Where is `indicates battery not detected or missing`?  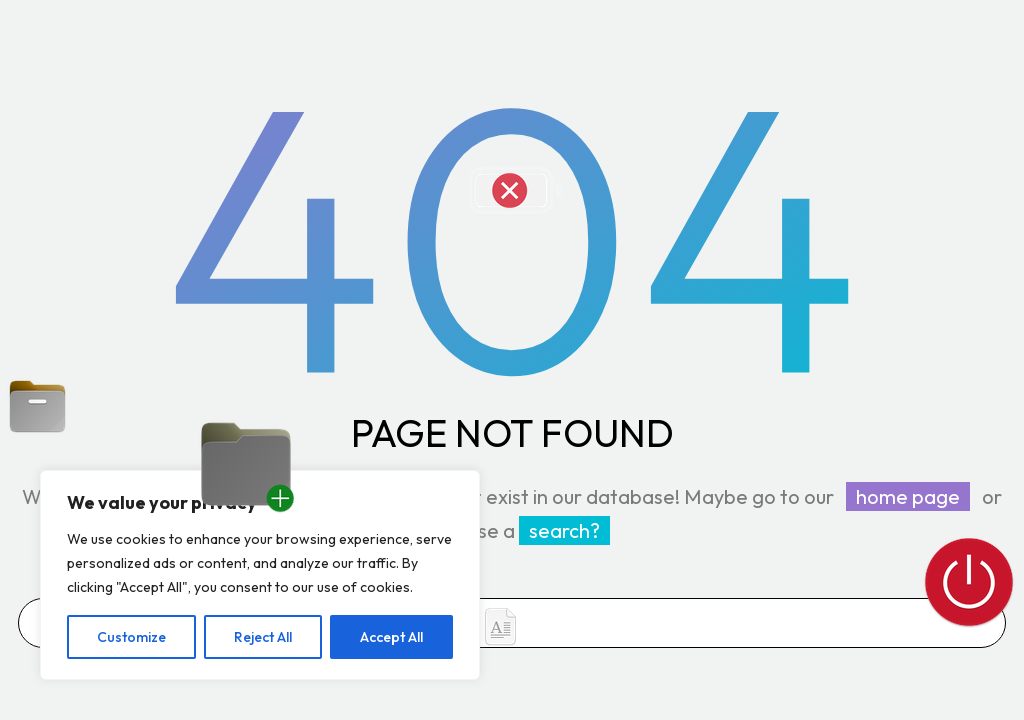 indicates battery not detected or missing is located at coordinates (515, 190).